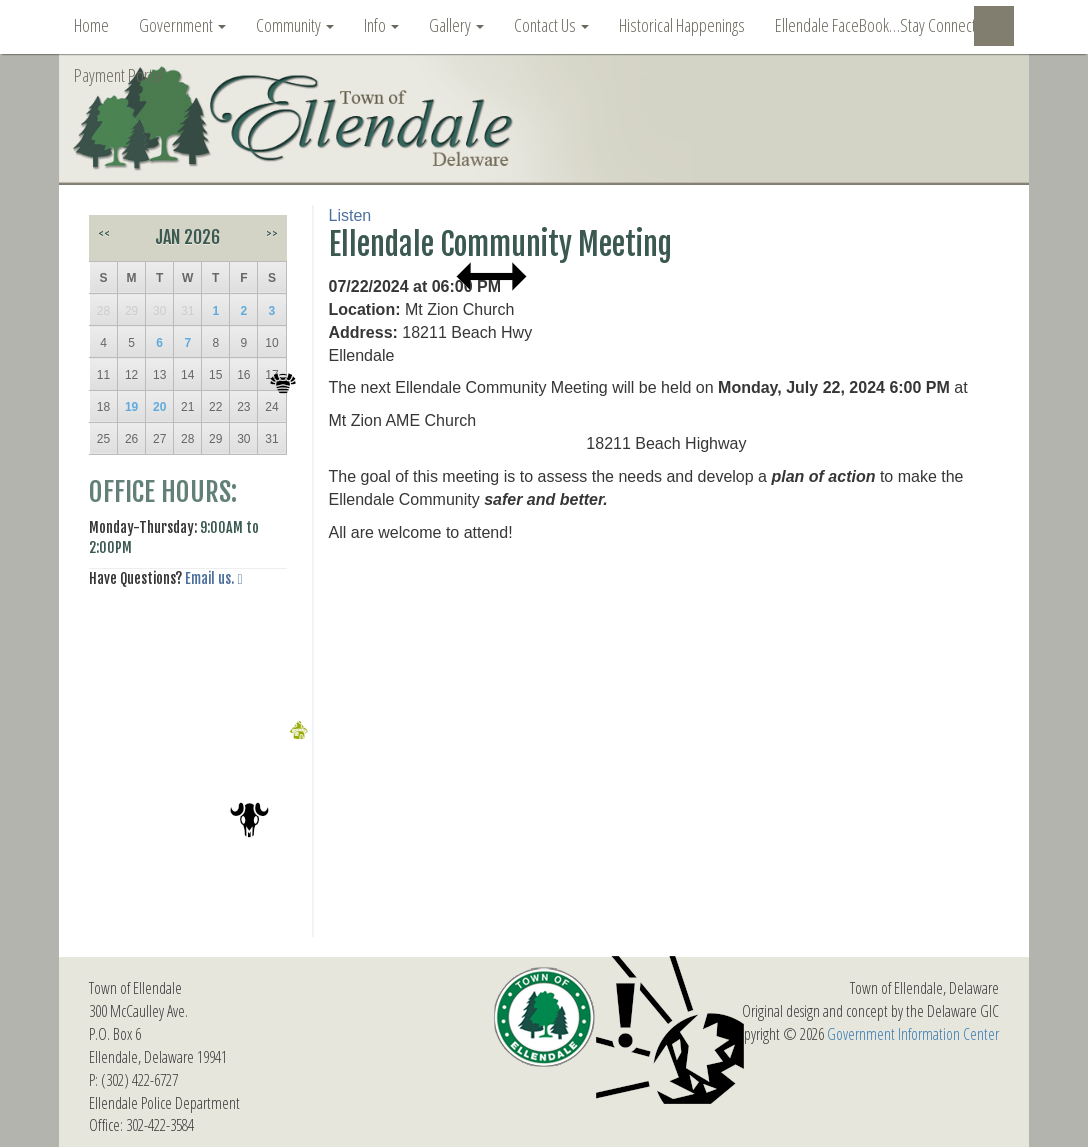 Image resolution: width=1088 pixels, height=1147 pixels. What do you see at coordinates (249, 818) in the screenshot?
I see `indicates a desert or wasteland area in a game map` at bounding box center [249, 818].